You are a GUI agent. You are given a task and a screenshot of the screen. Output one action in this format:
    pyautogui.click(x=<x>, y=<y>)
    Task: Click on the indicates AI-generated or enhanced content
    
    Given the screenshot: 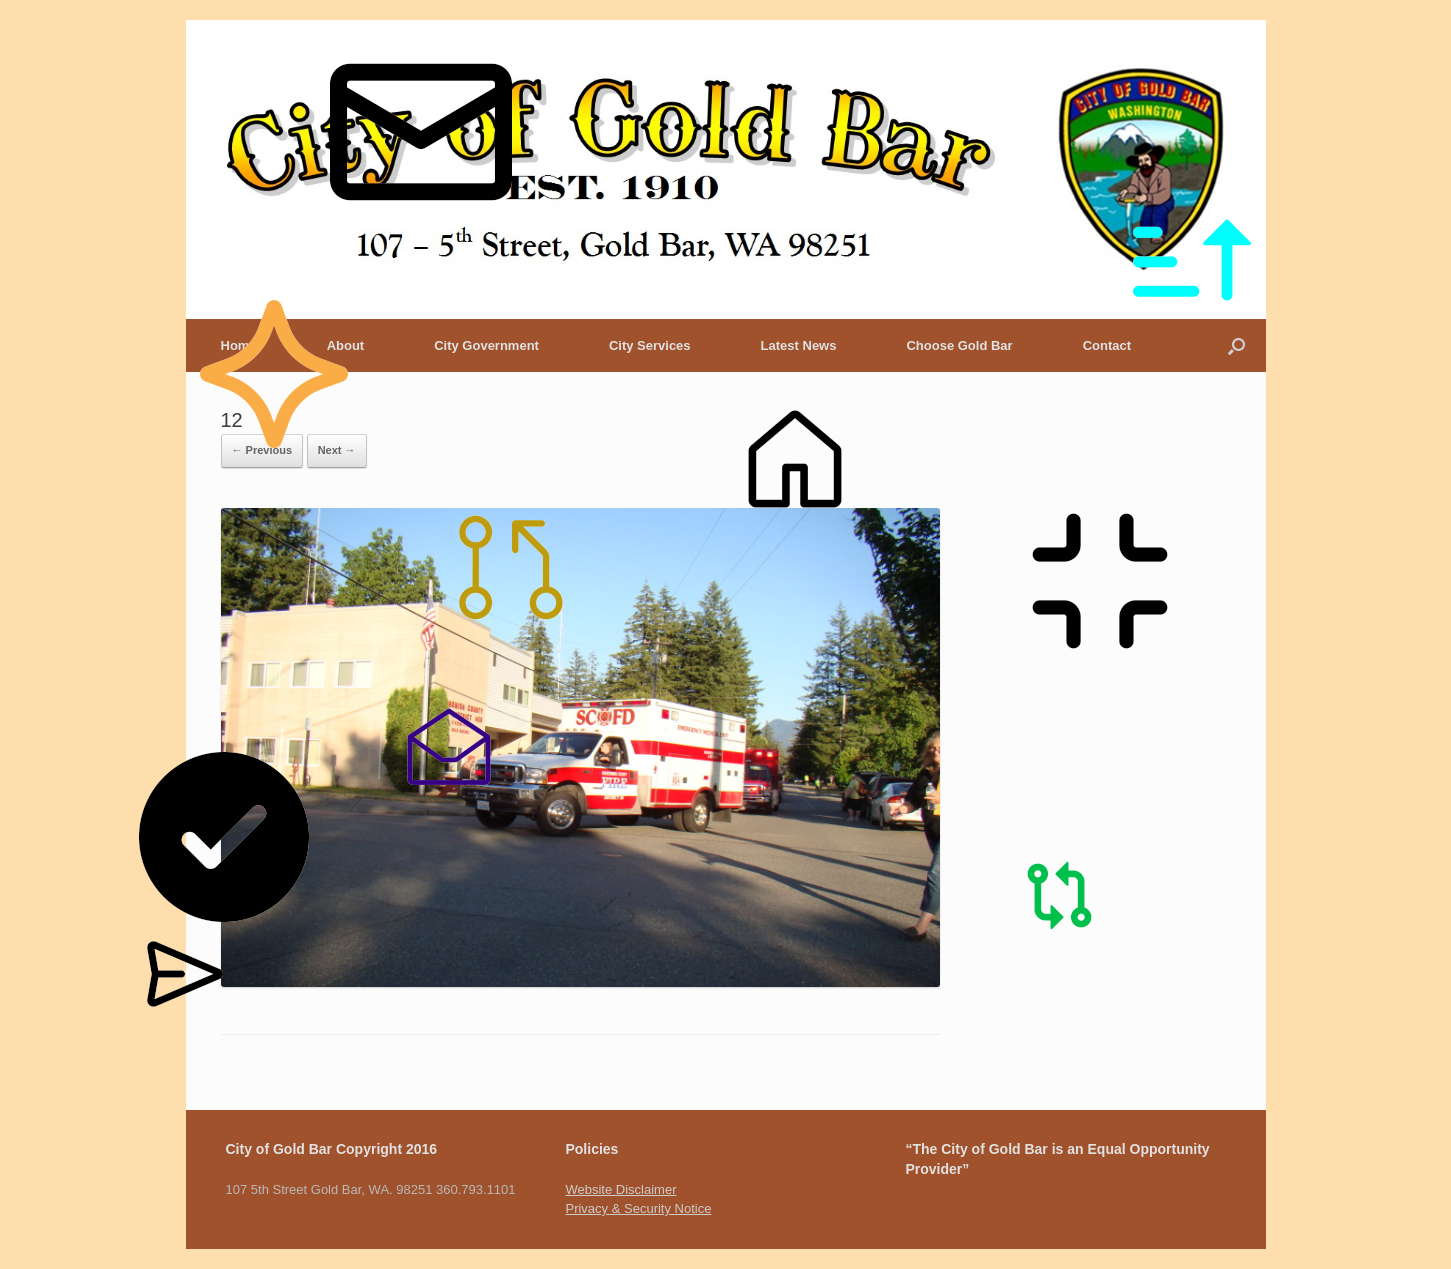 What is the action you would take?
    pyautogui.click(x=274, y=374)
    